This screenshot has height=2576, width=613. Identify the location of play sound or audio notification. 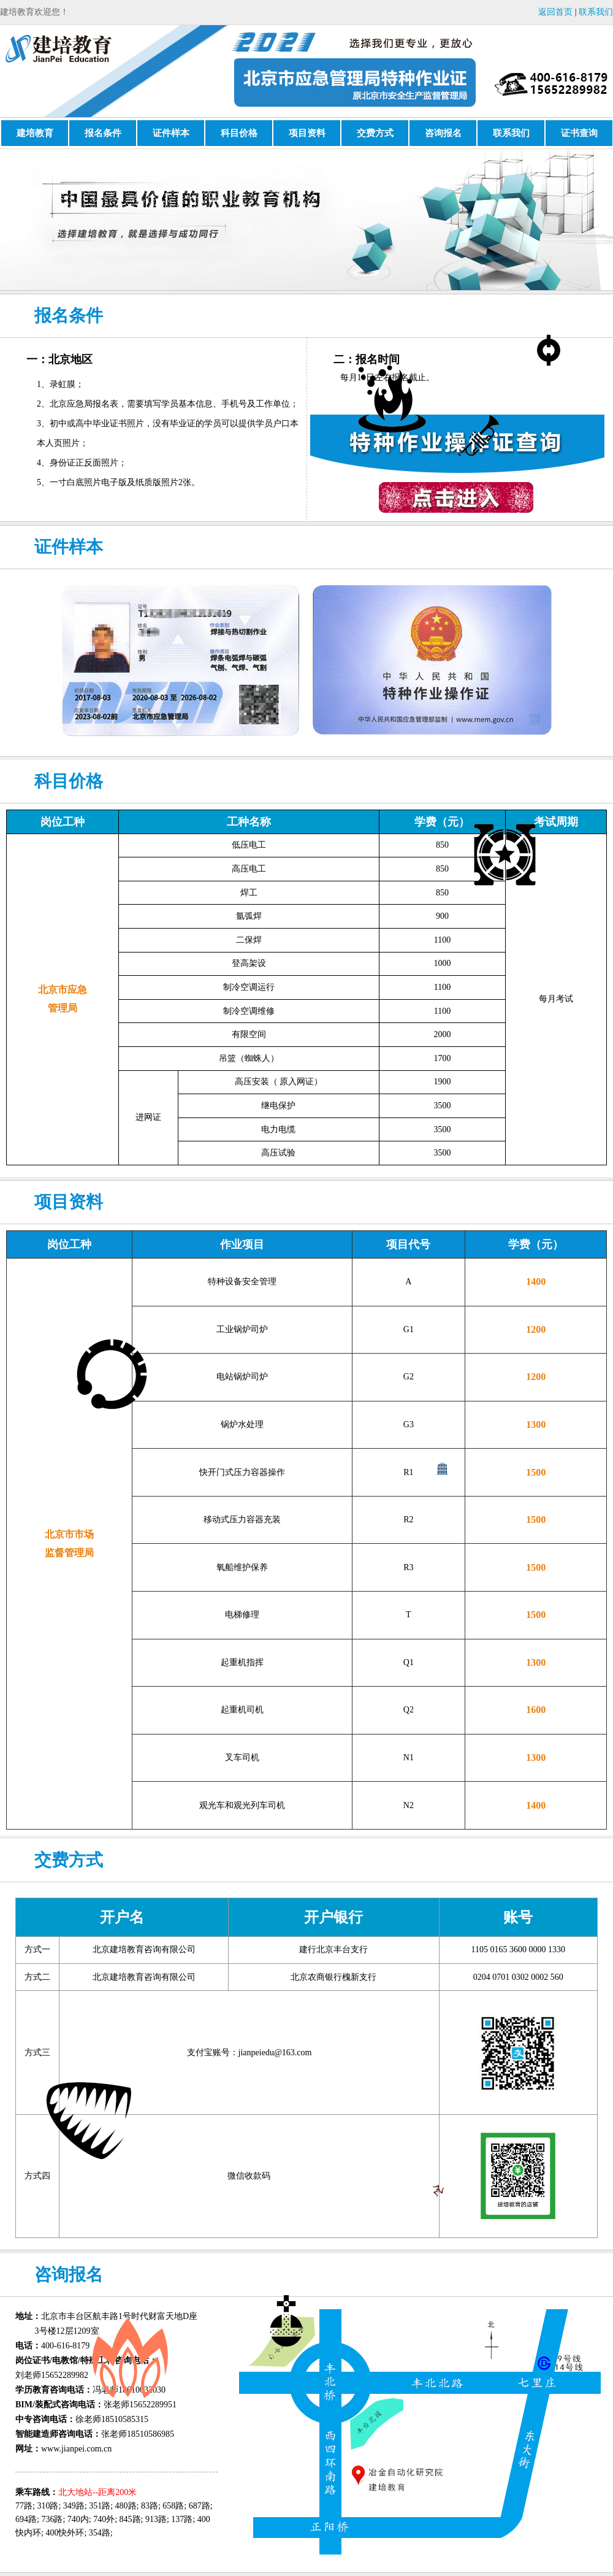
(478, 435).